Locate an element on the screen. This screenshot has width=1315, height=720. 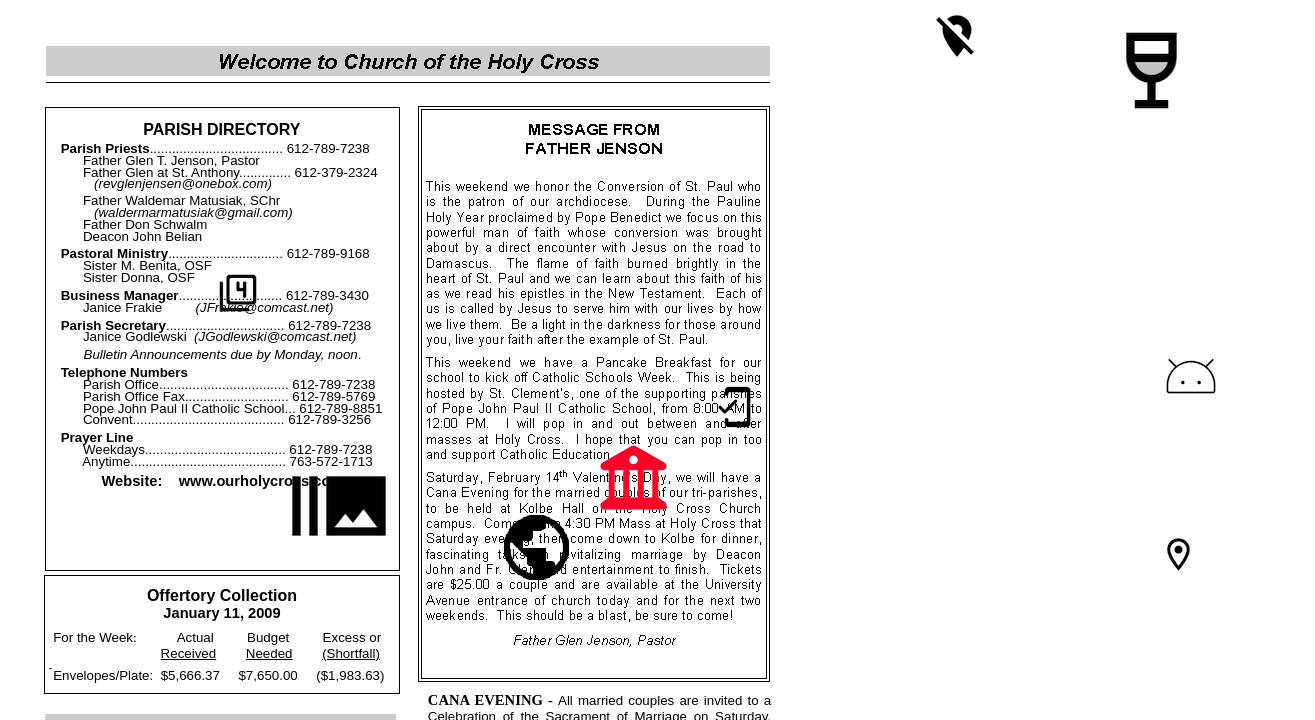
access banking or financial services is located at coordinates (633, 476).